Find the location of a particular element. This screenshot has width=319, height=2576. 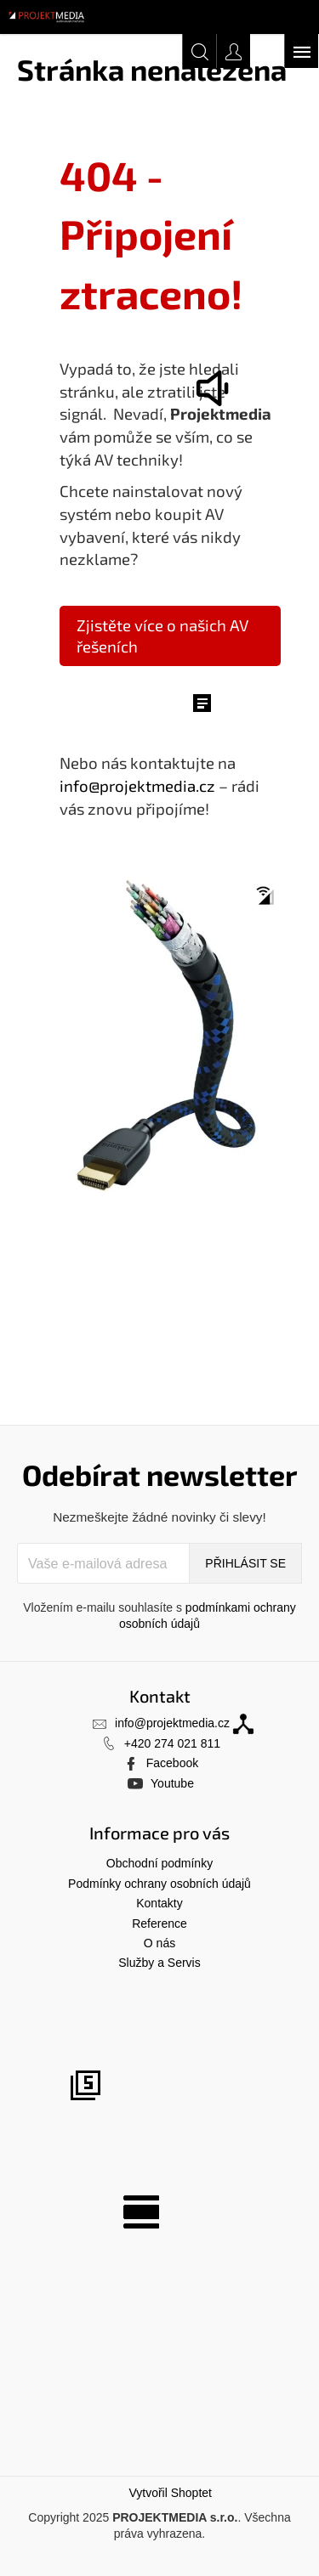

filter or view 5 items is located at coordinates (85, 2085).